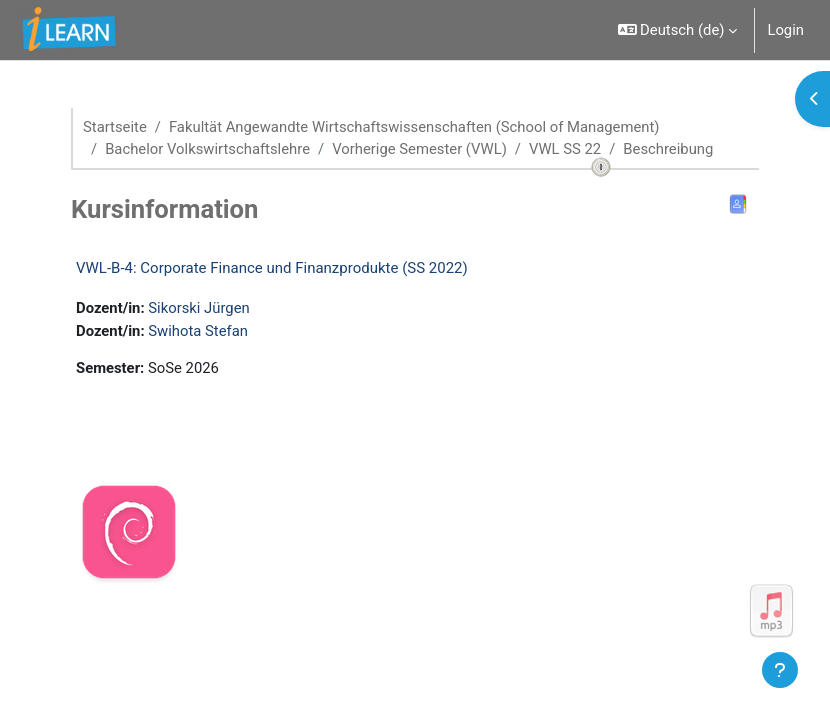 The image size is (830, 720). I want to click on an mp3 audio file, so click(771, 610).